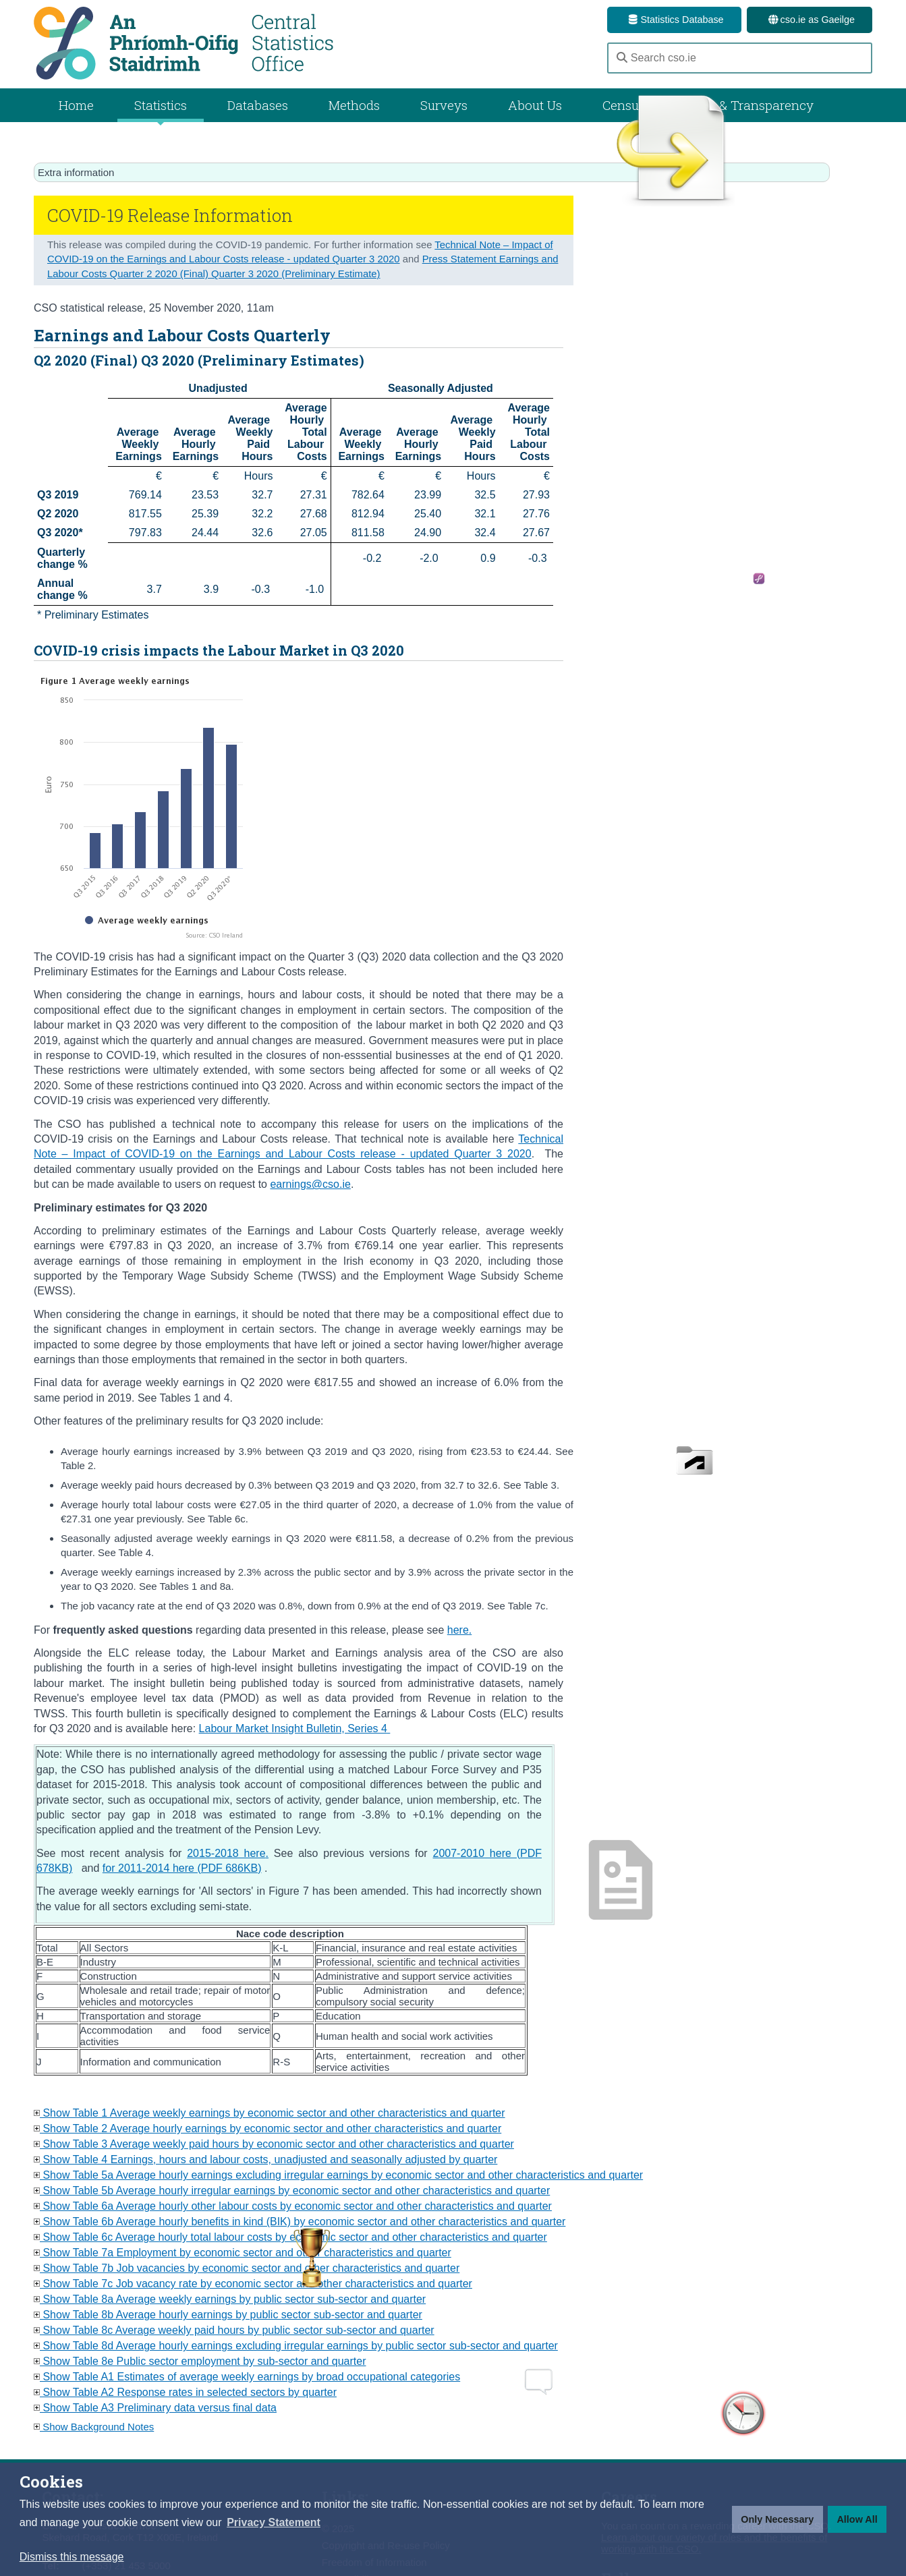 The image size is (906, 2576). Describe the element at coordinates (694, 1461) in the screenshot. I see `open autodesk project files folder` at that location.